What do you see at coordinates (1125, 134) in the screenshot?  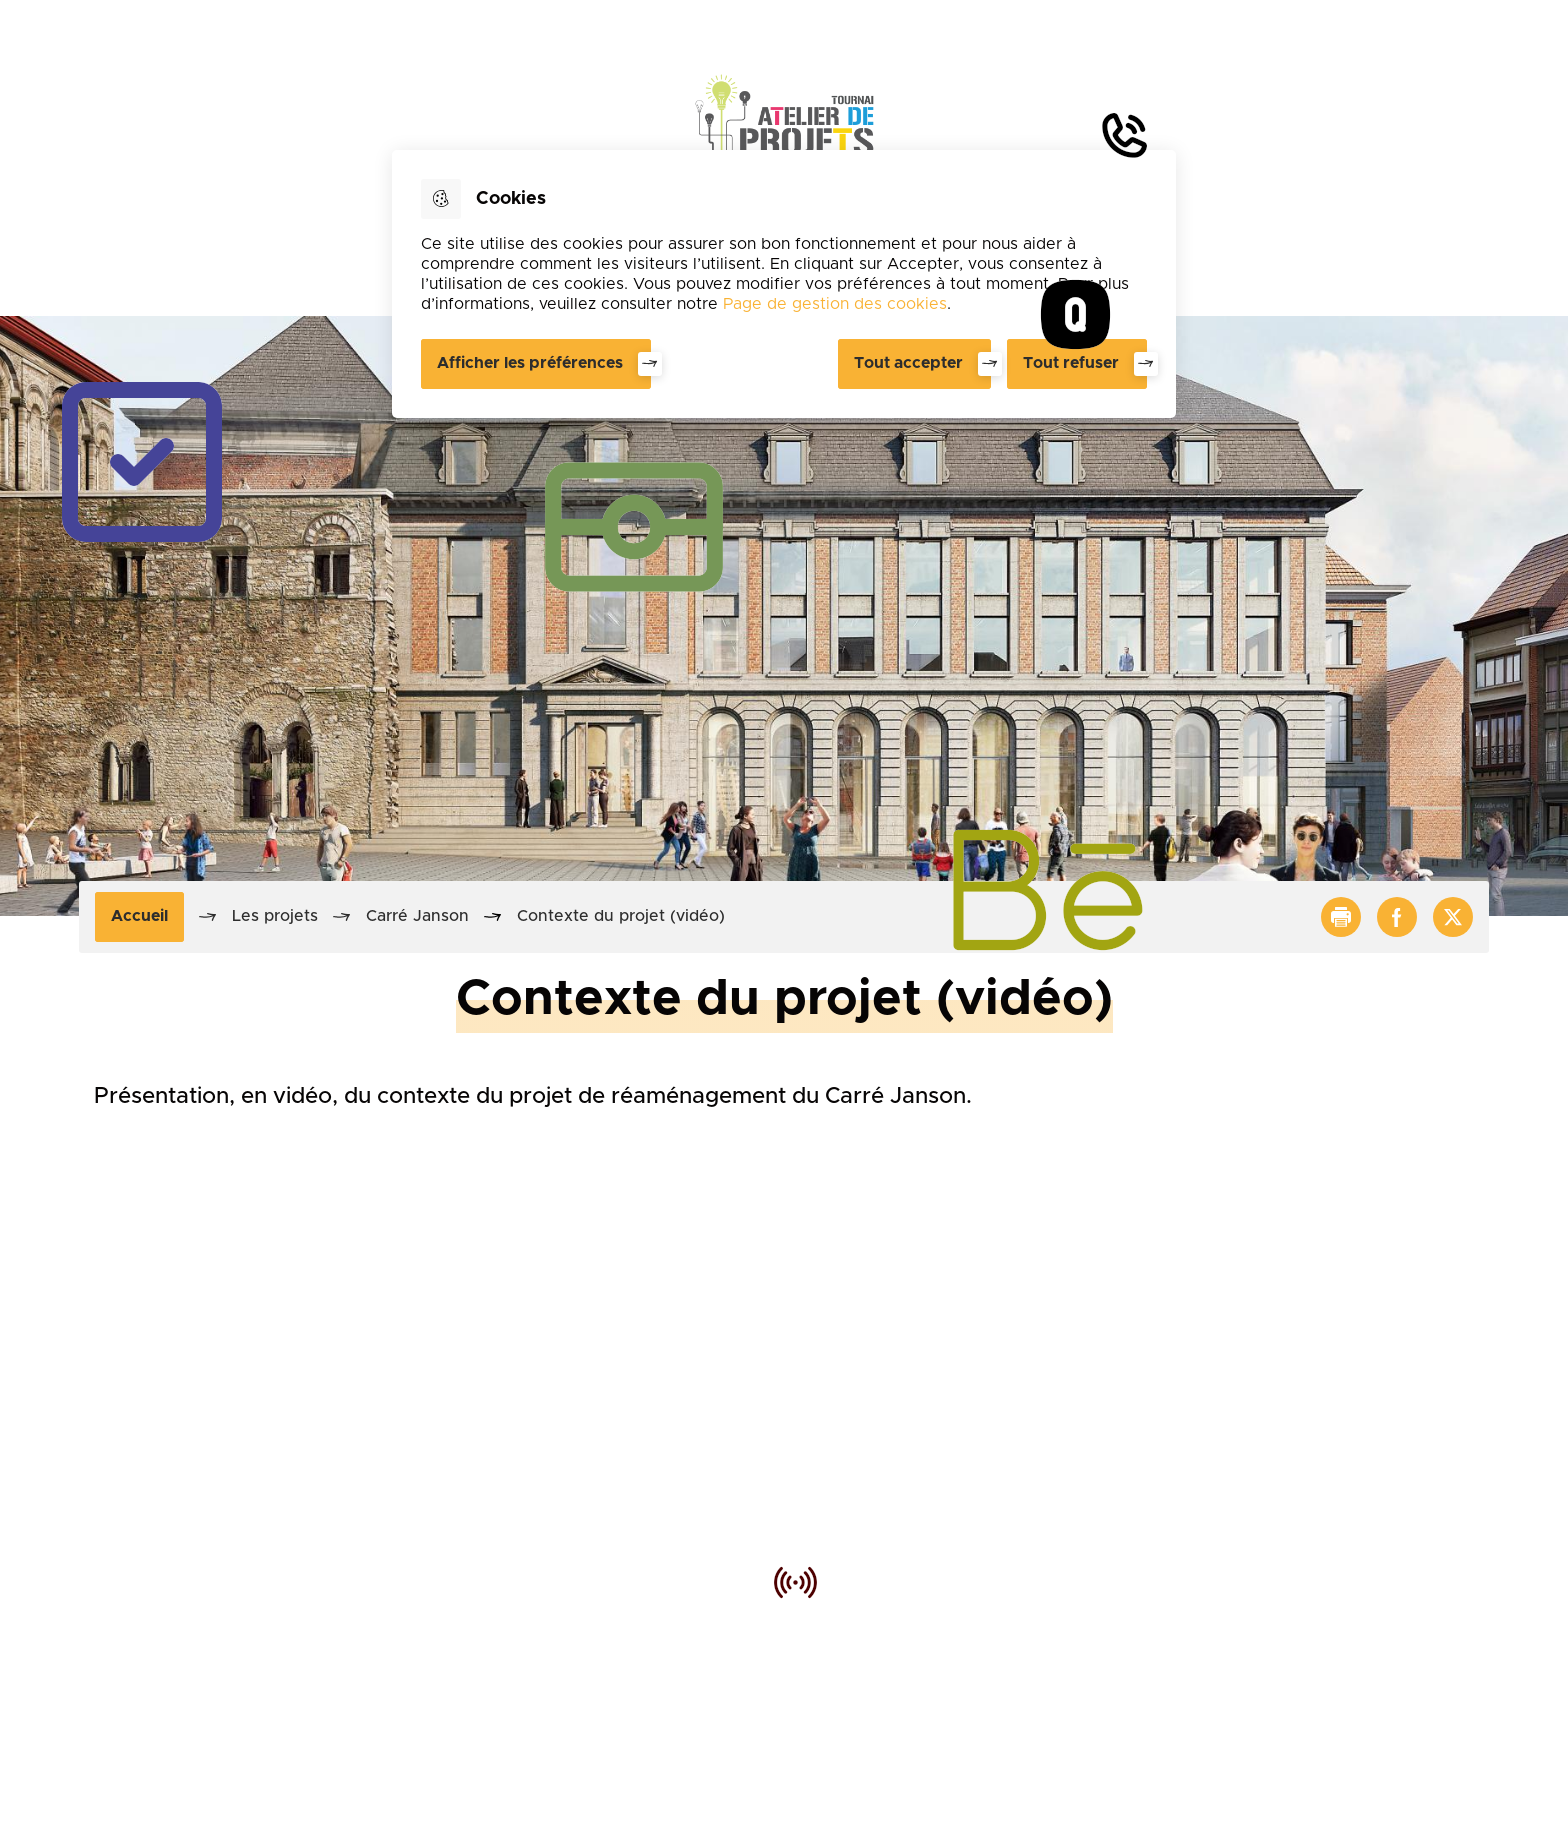 I see `make a phone call` at bounding box center [1125, 134].